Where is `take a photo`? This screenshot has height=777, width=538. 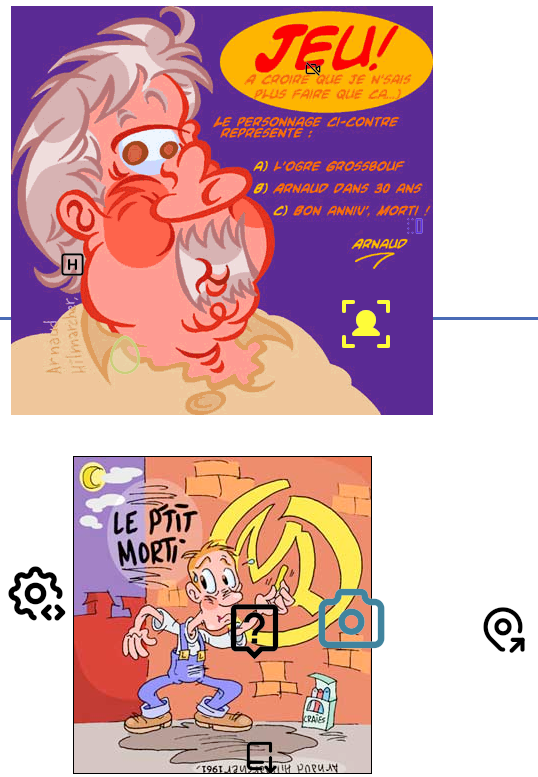 take a photo is located at coordinates (351, 618).